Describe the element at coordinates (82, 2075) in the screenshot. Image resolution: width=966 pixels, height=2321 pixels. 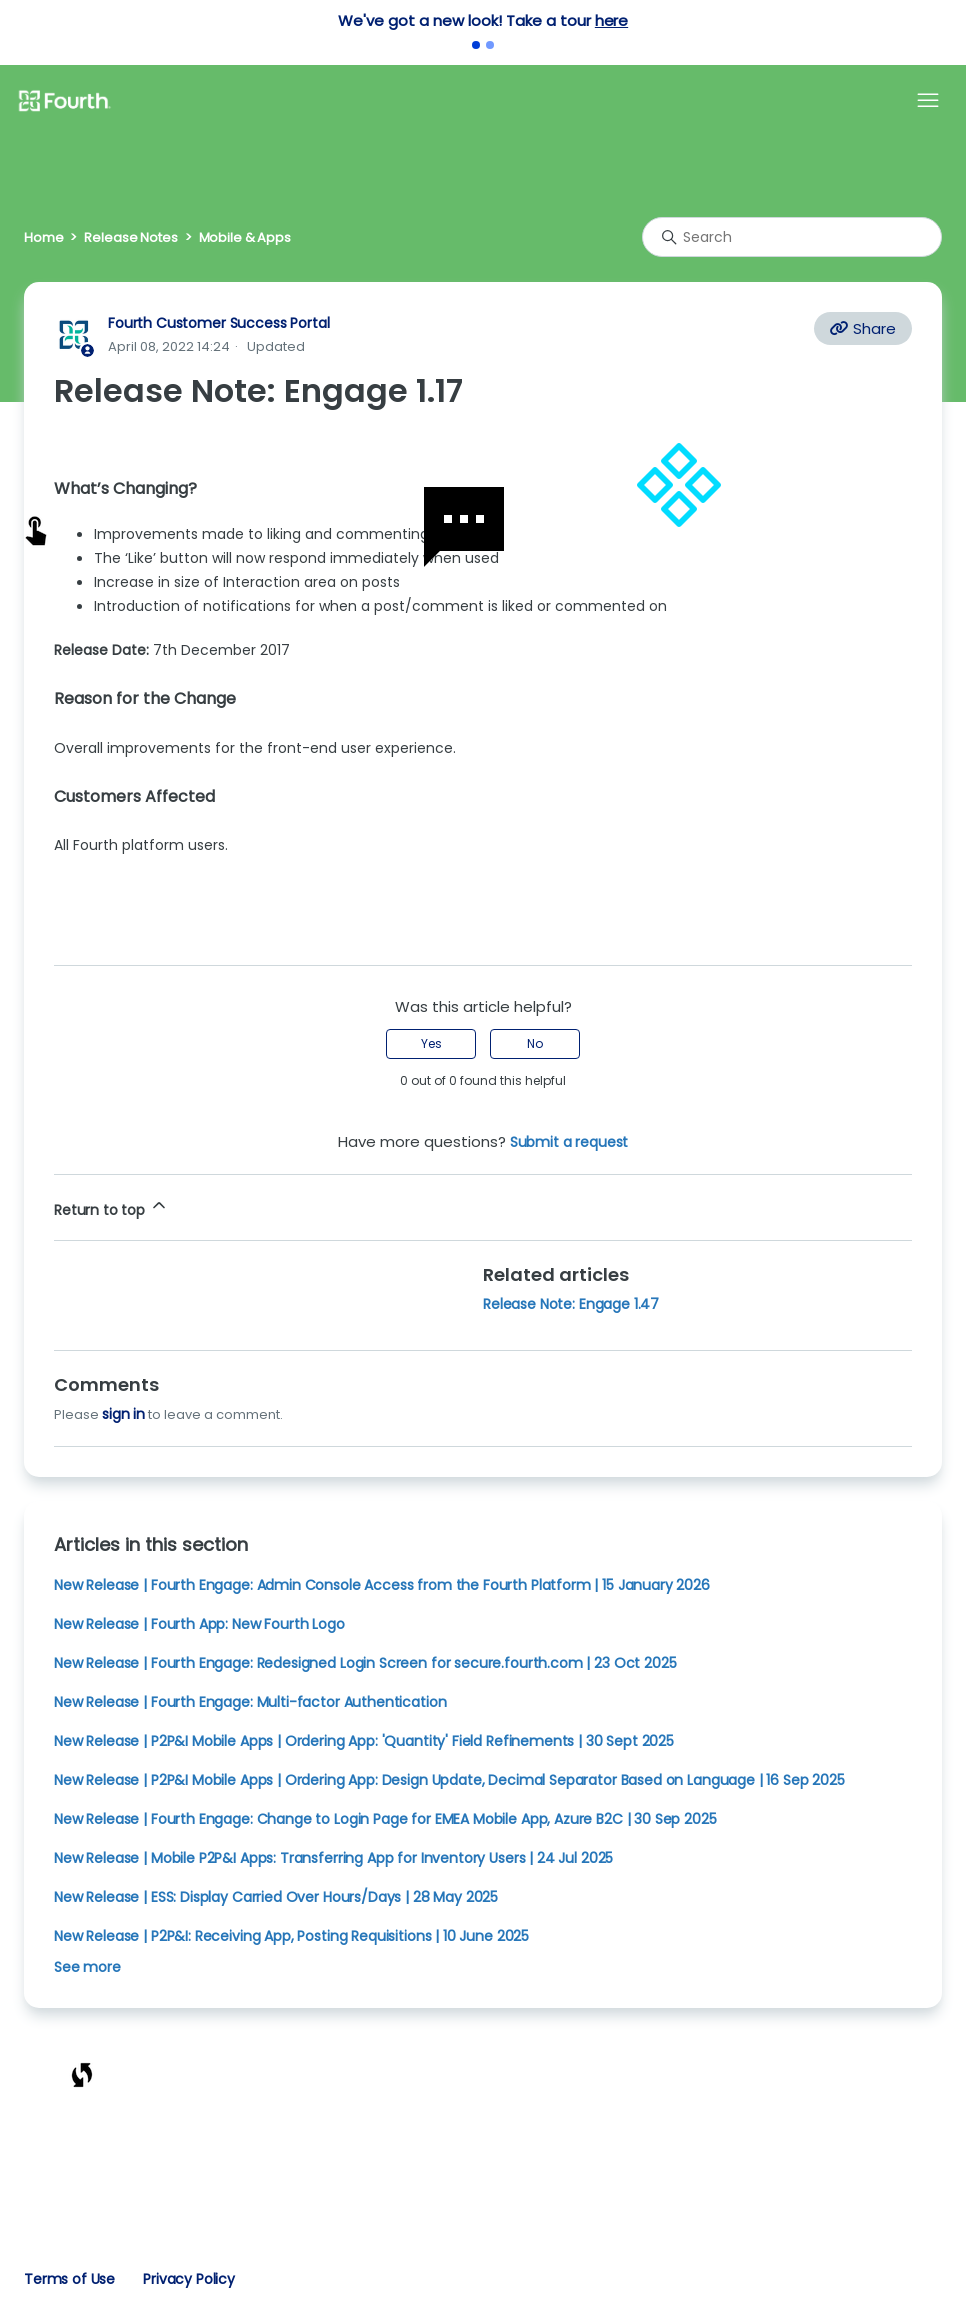
I see `initiate wifi protected setup (WPS) connection` at that location.